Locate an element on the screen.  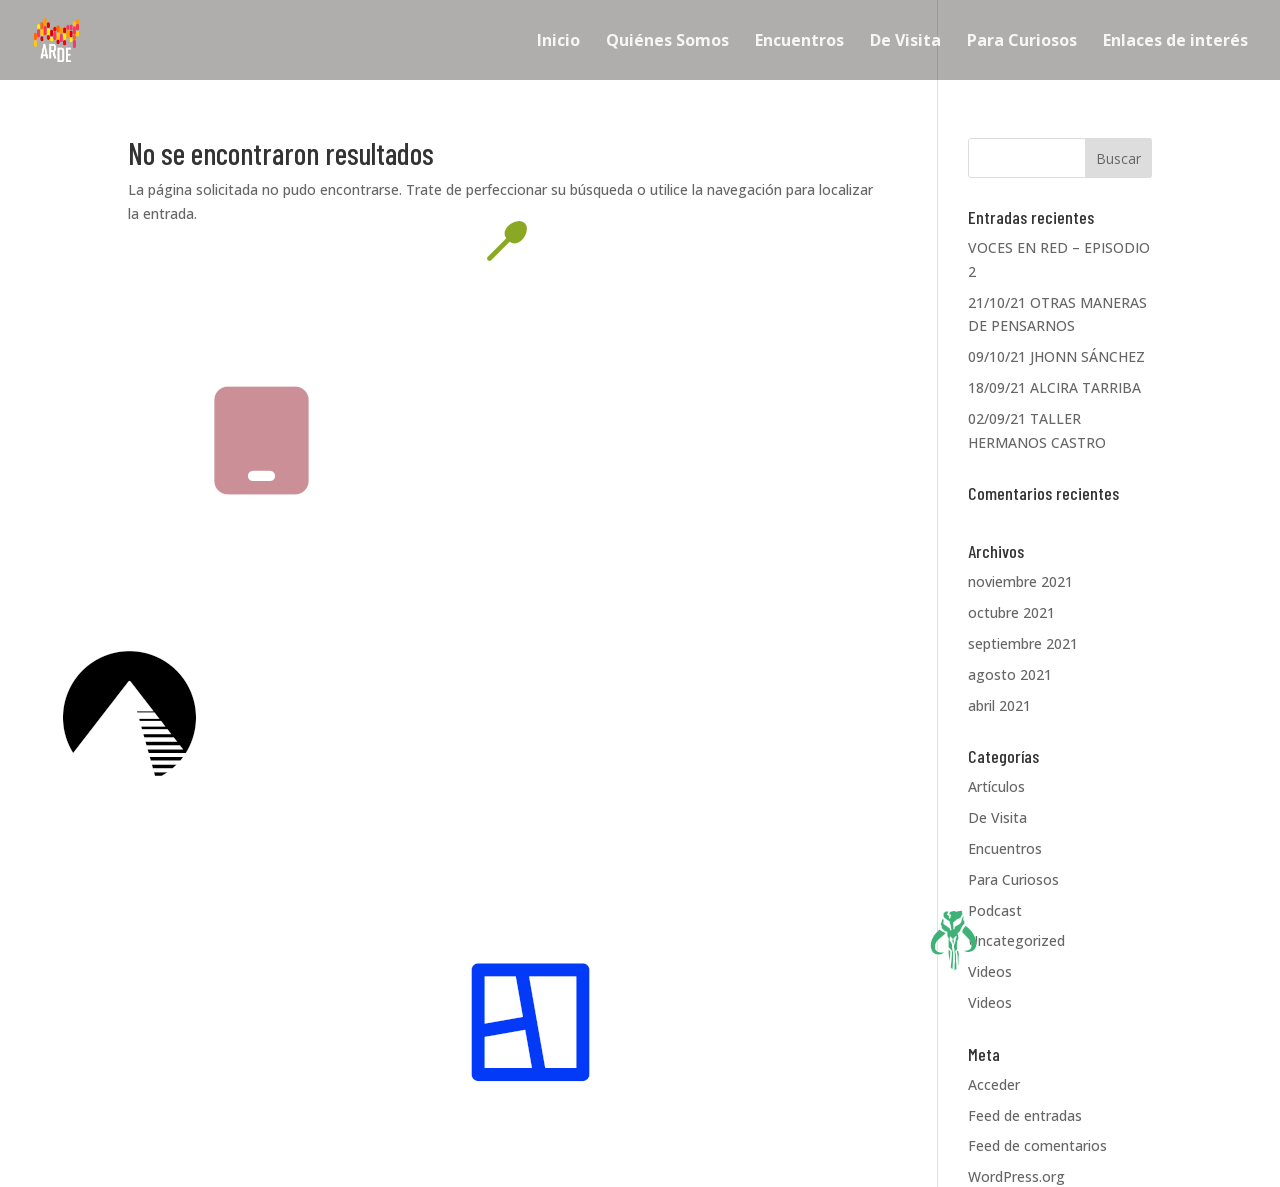
access food or dining options is located at coordinates (507, 241).